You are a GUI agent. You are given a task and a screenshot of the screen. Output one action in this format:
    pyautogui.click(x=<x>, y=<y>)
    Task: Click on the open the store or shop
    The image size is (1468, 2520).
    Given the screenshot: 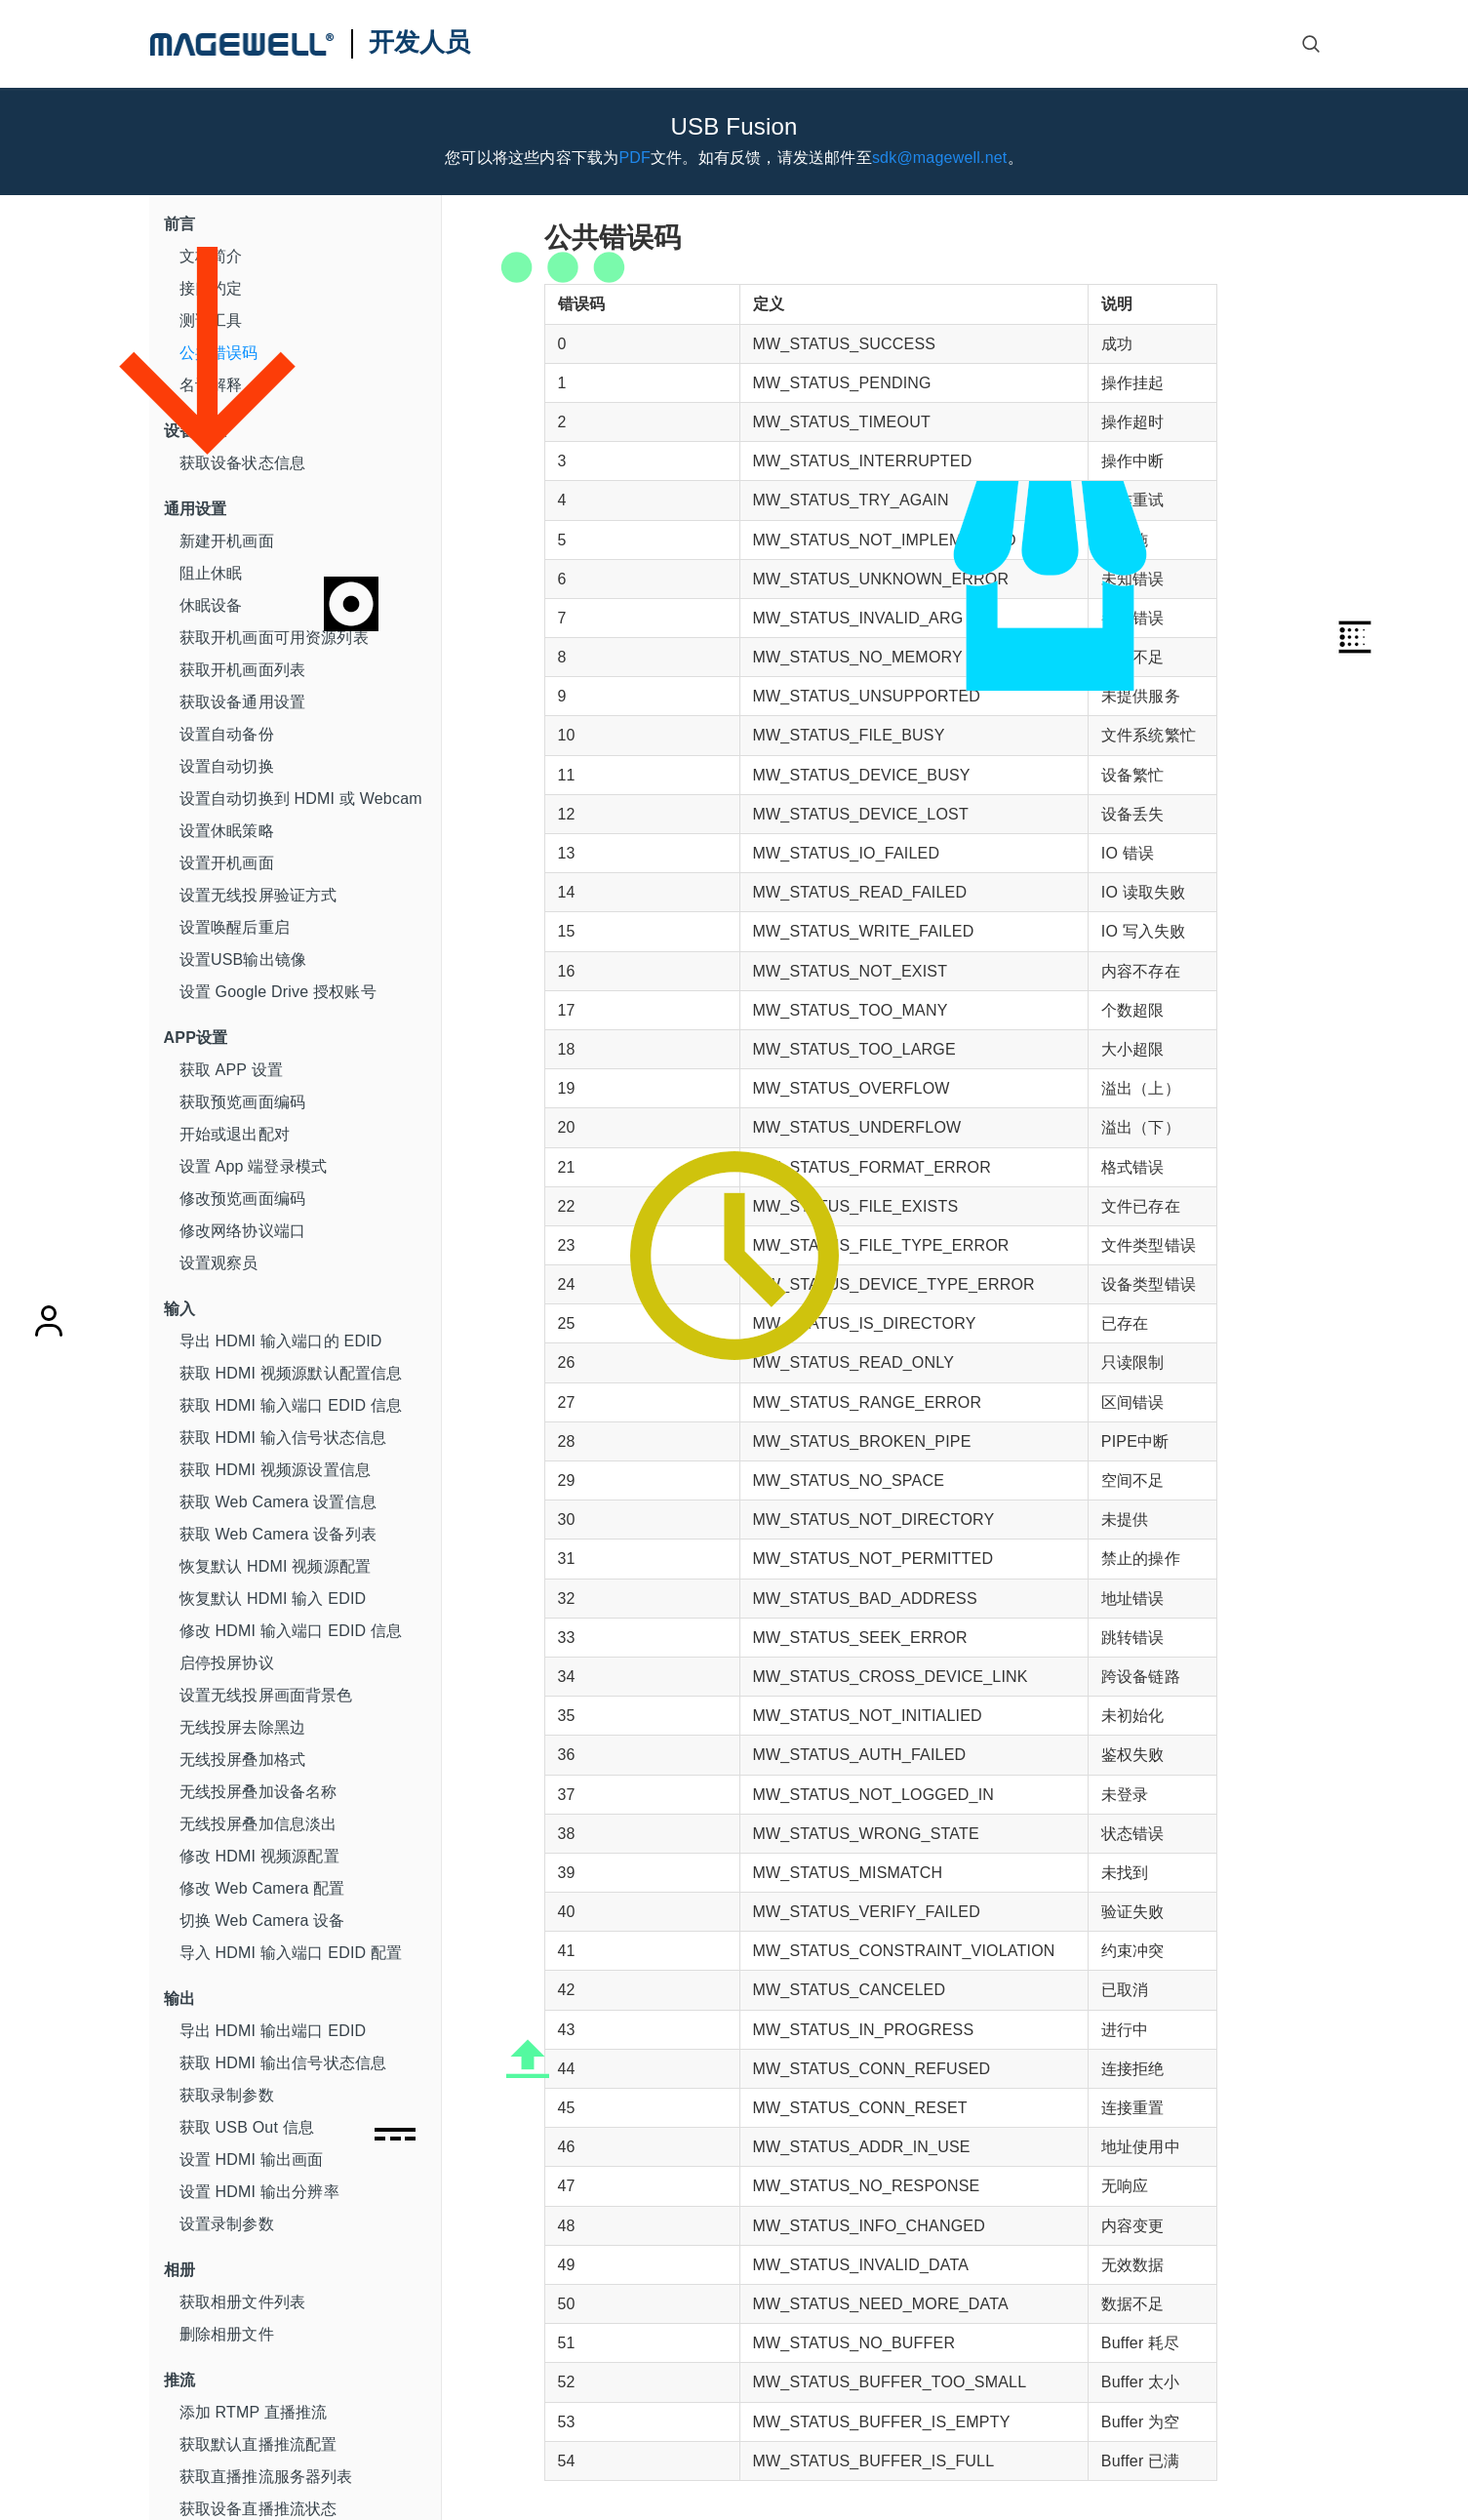 What is the action you would take?
    pyautogui.click(x=1050, y=585)
    